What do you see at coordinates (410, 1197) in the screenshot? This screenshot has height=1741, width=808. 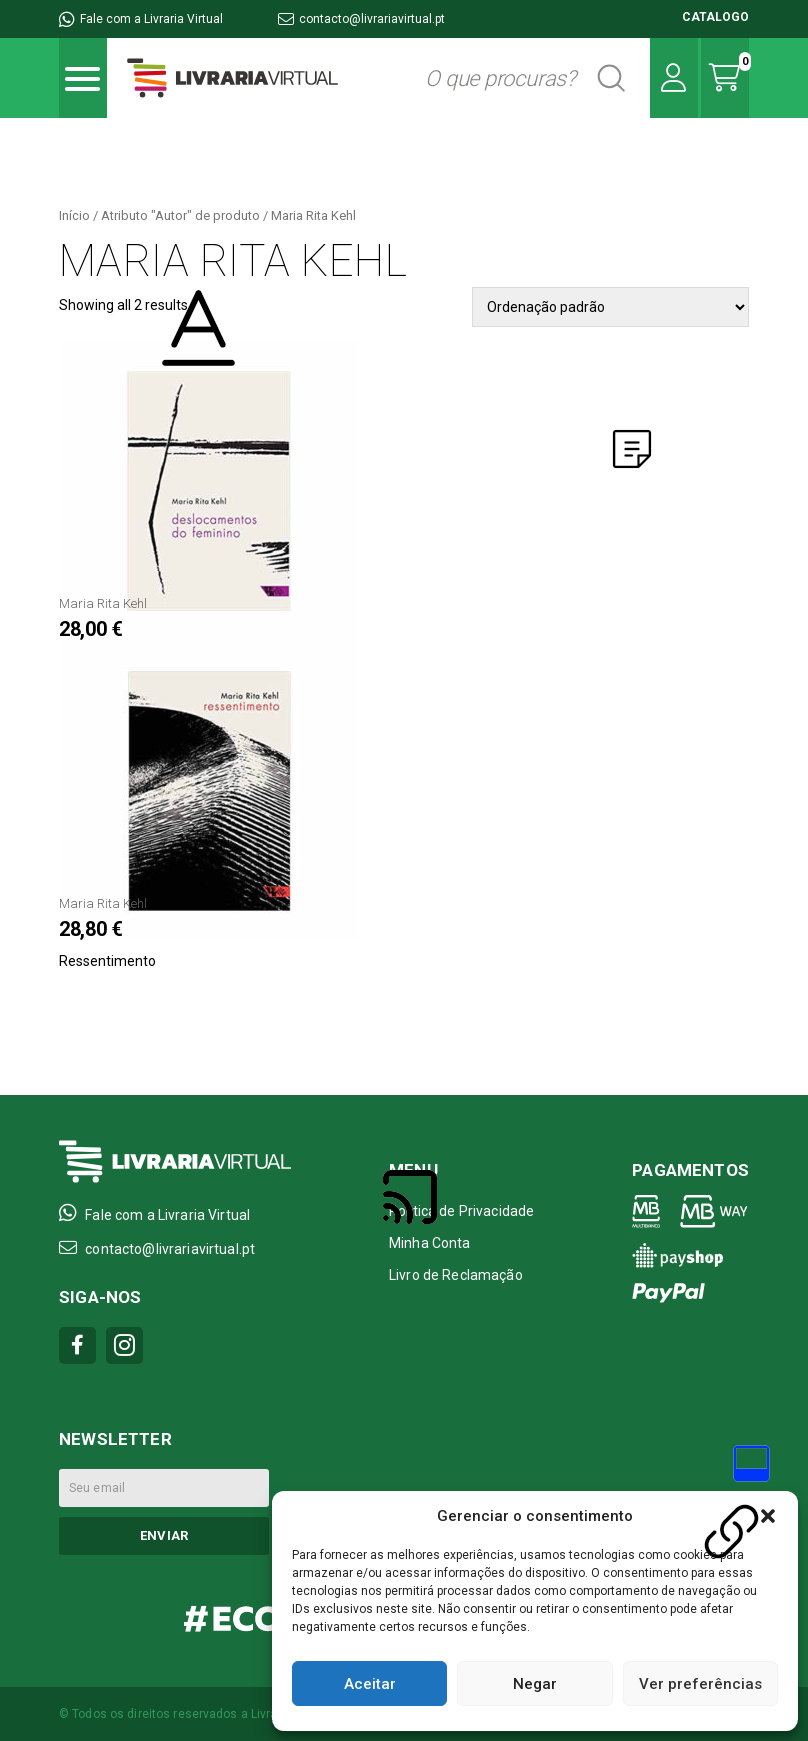 I see `cast media to a nearby device` at bounding box center [410, 1197].